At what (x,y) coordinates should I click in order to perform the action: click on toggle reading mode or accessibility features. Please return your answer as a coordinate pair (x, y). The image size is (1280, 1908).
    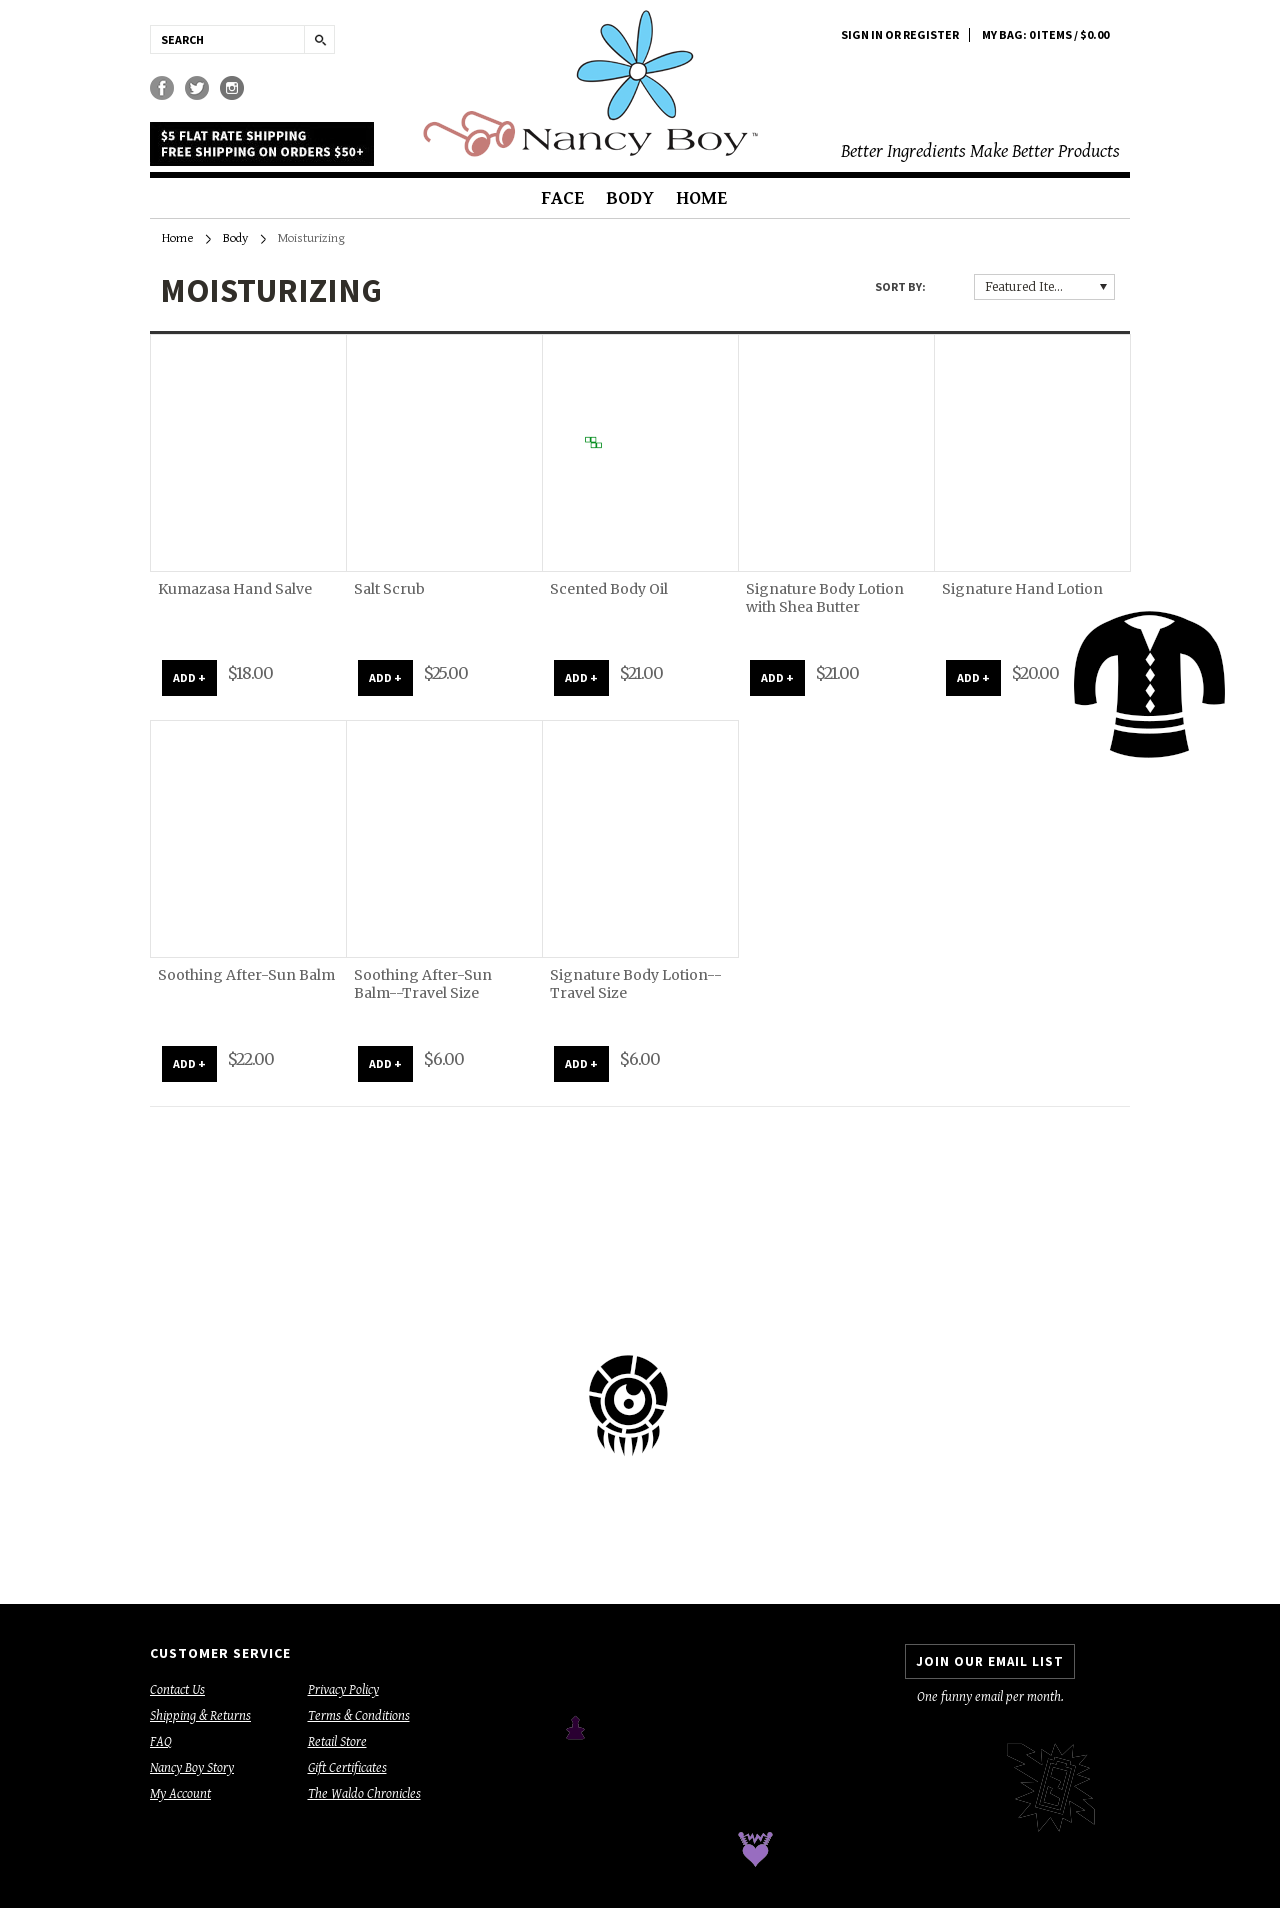
    Looking at the image, I should click on (469, 134).